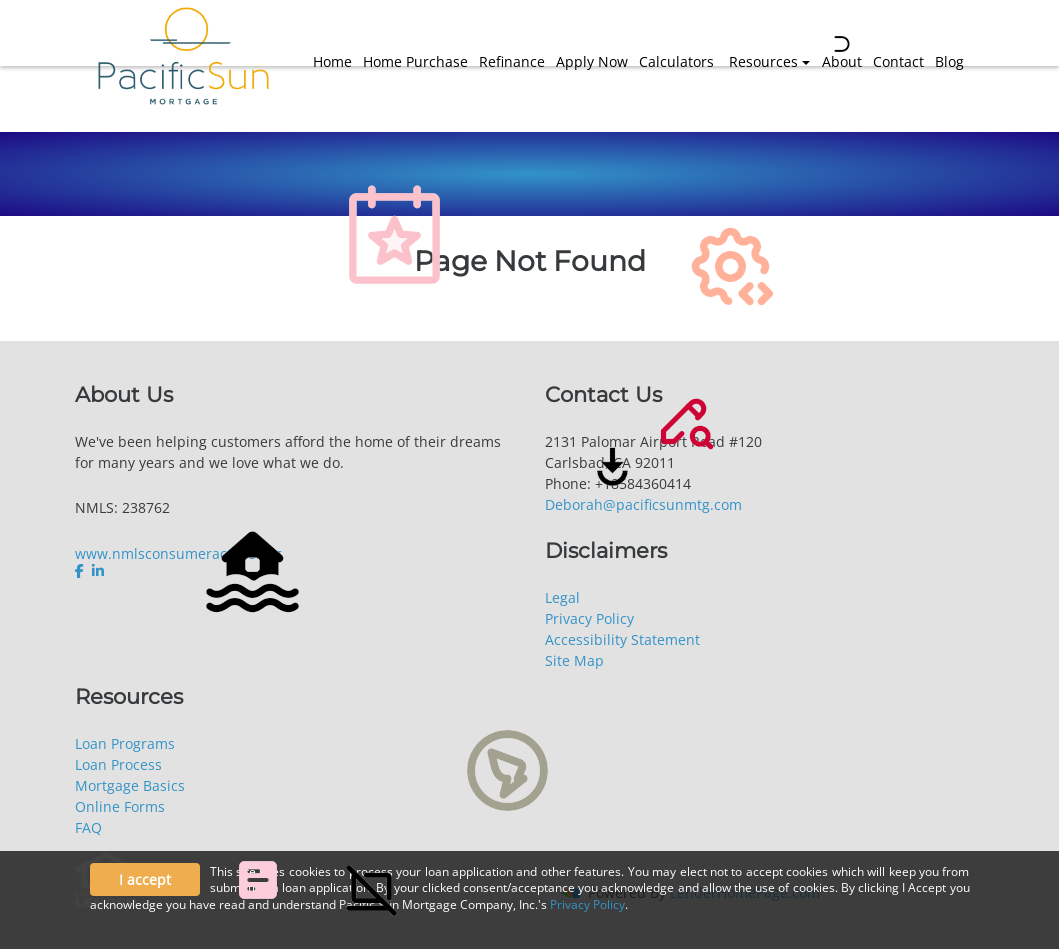 This screenshot has width=1059, height=949. What do you see at coordinates (258, 880) in the screenshot?
I see `view poll or survey results` at bounding box center [258, 880].